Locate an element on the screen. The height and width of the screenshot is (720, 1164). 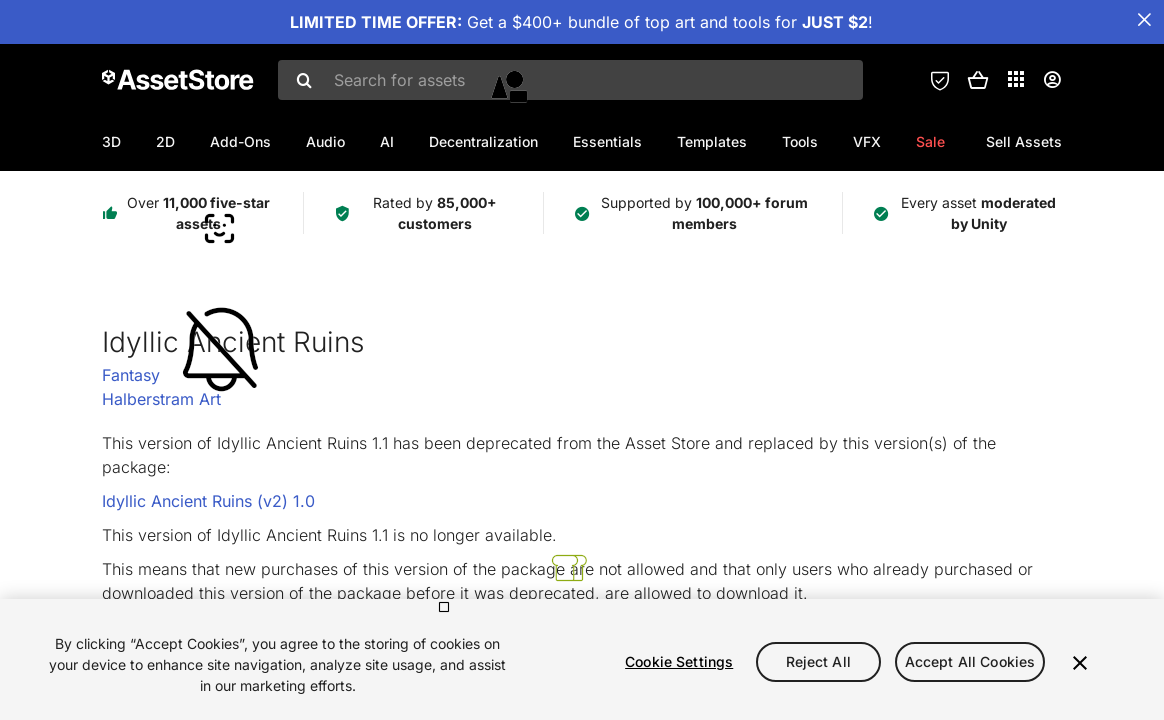
stop or halt a running process is located at coordinates (444, 607).